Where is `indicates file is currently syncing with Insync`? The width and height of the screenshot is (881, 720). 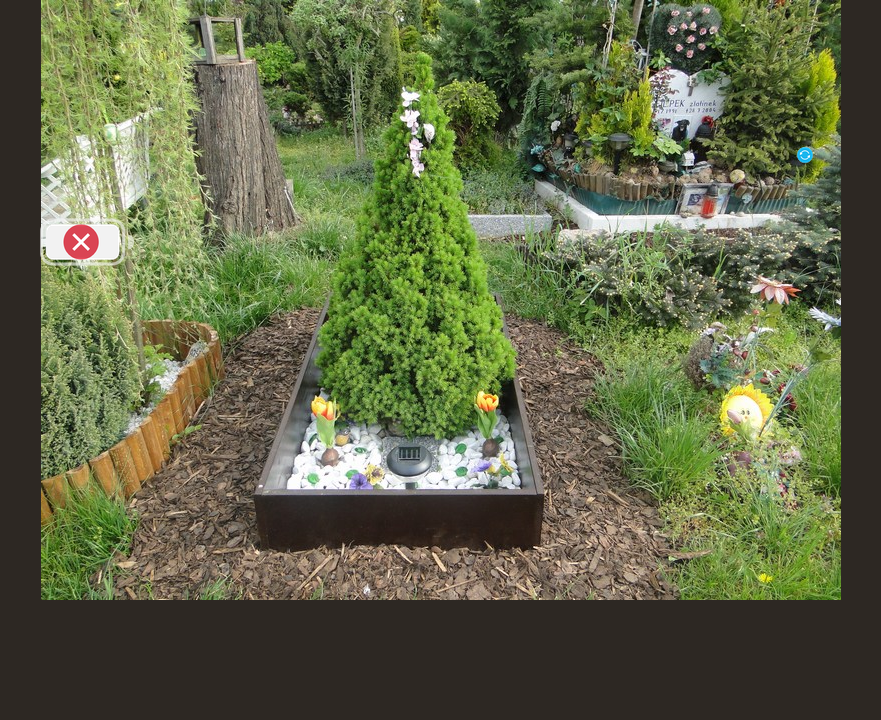
indicates file is currently syncing with Insync is located at coordinates (805, 155).